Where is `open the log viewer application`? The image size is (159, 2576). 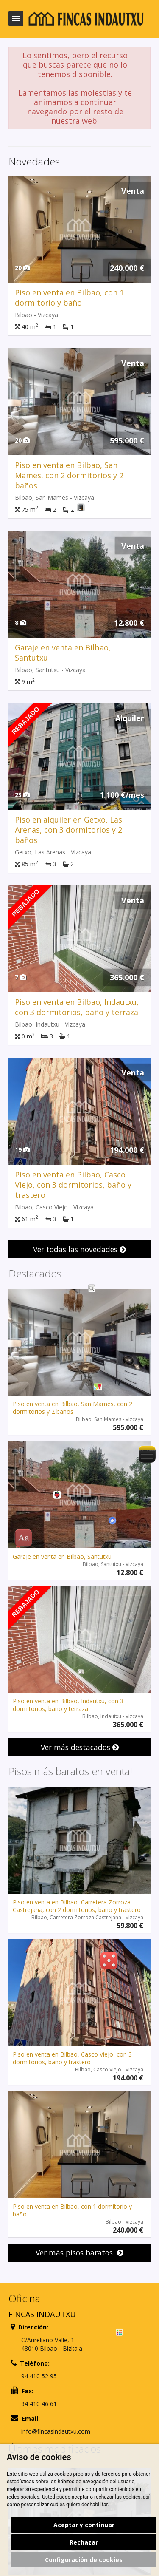
open the log viewer application is located at coordinates (92, 1288).